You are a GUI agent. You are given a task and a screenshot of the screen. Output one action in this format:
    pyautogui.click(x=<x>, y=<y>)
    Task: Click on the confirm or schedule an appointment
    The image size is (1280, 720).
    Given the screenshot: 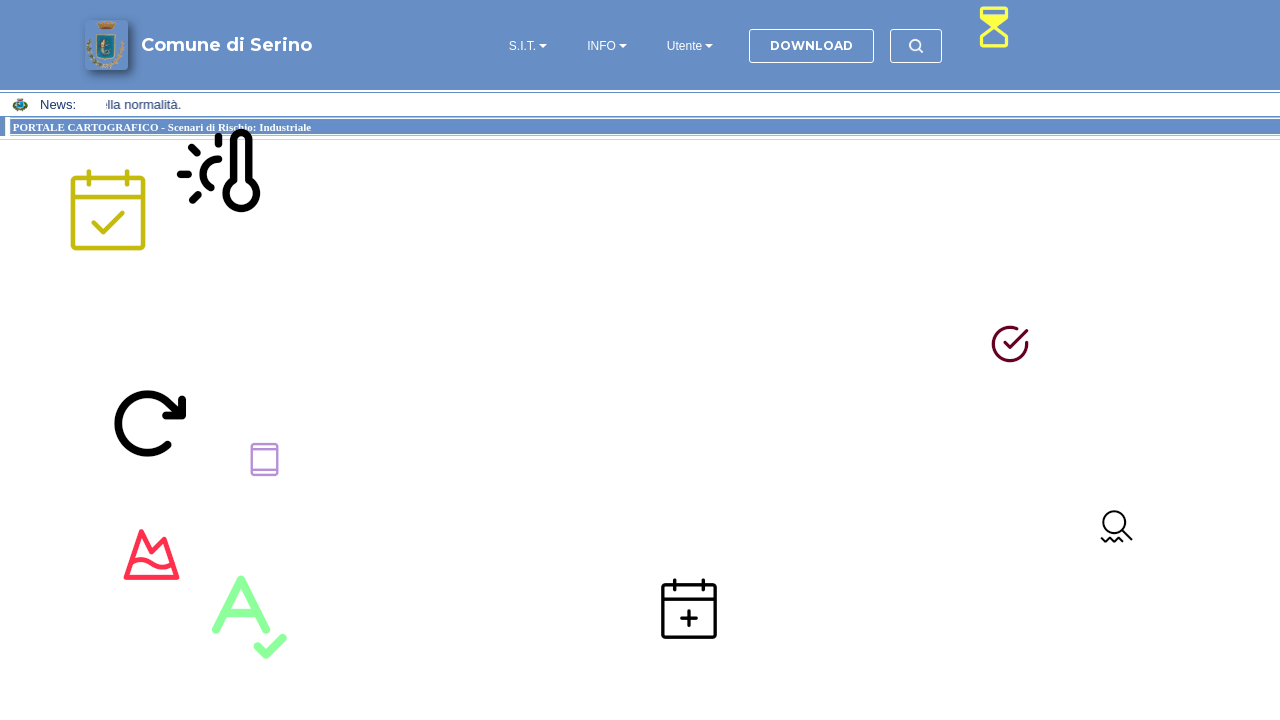 What is the action you would take?
    pyautogui.click(x=108, y=213)
    